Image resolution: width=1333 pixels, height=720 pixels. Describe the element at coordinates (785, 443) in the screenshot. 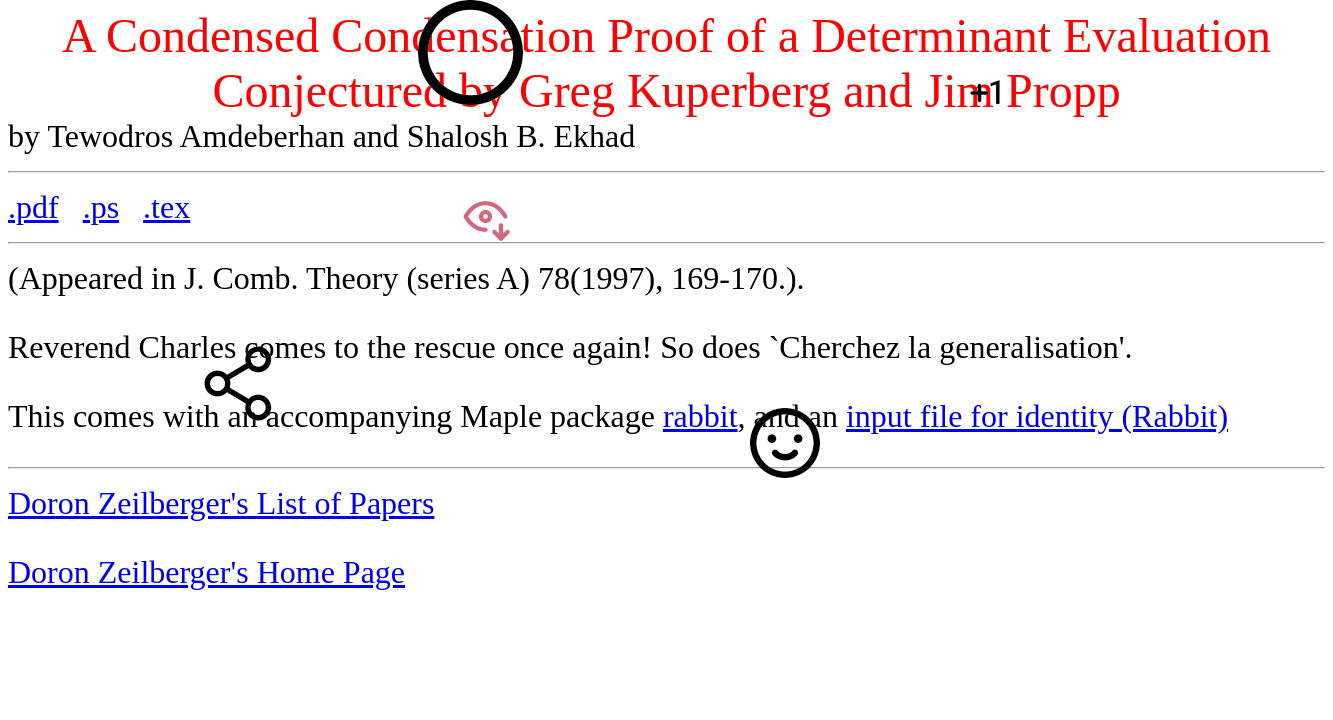

I see `add emoji or reaction to content` at that location.